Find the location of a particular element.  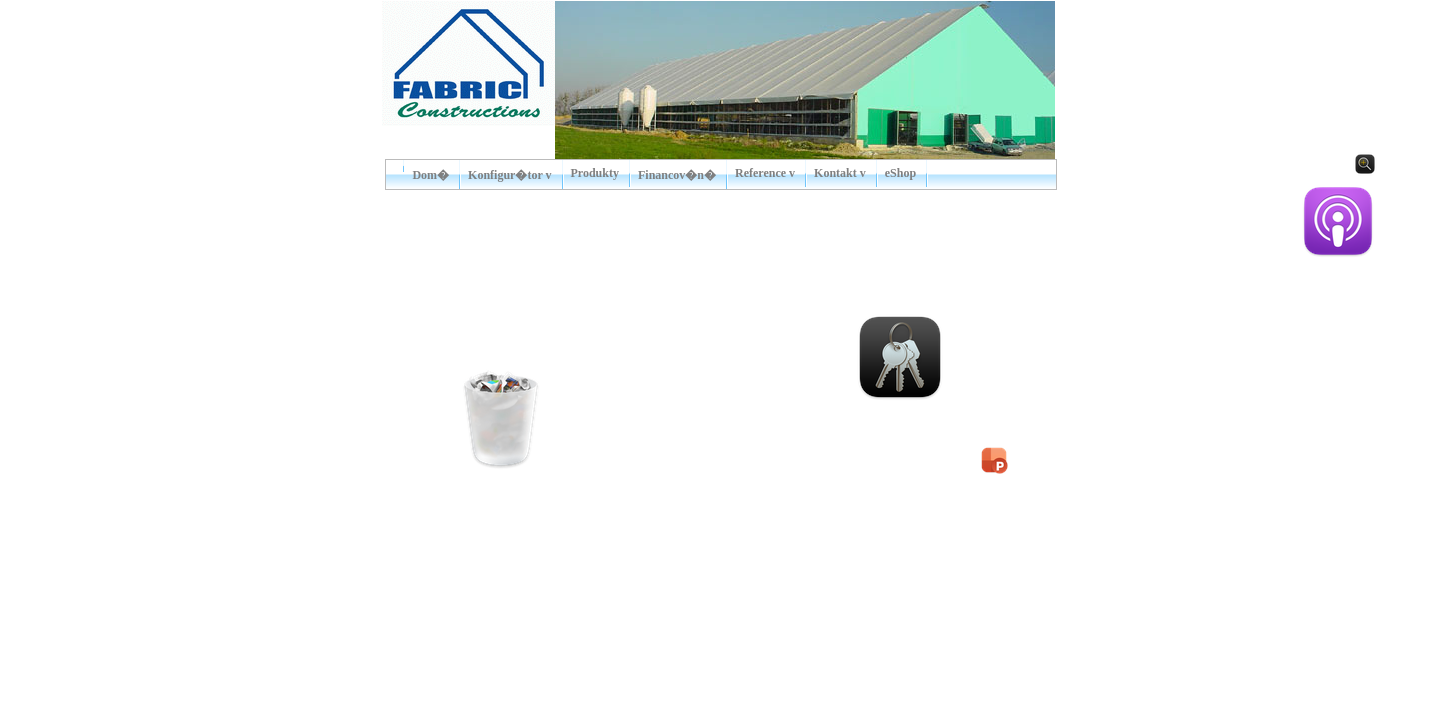

open Microsoft PowerPoint is located at coordinates (994, 460).